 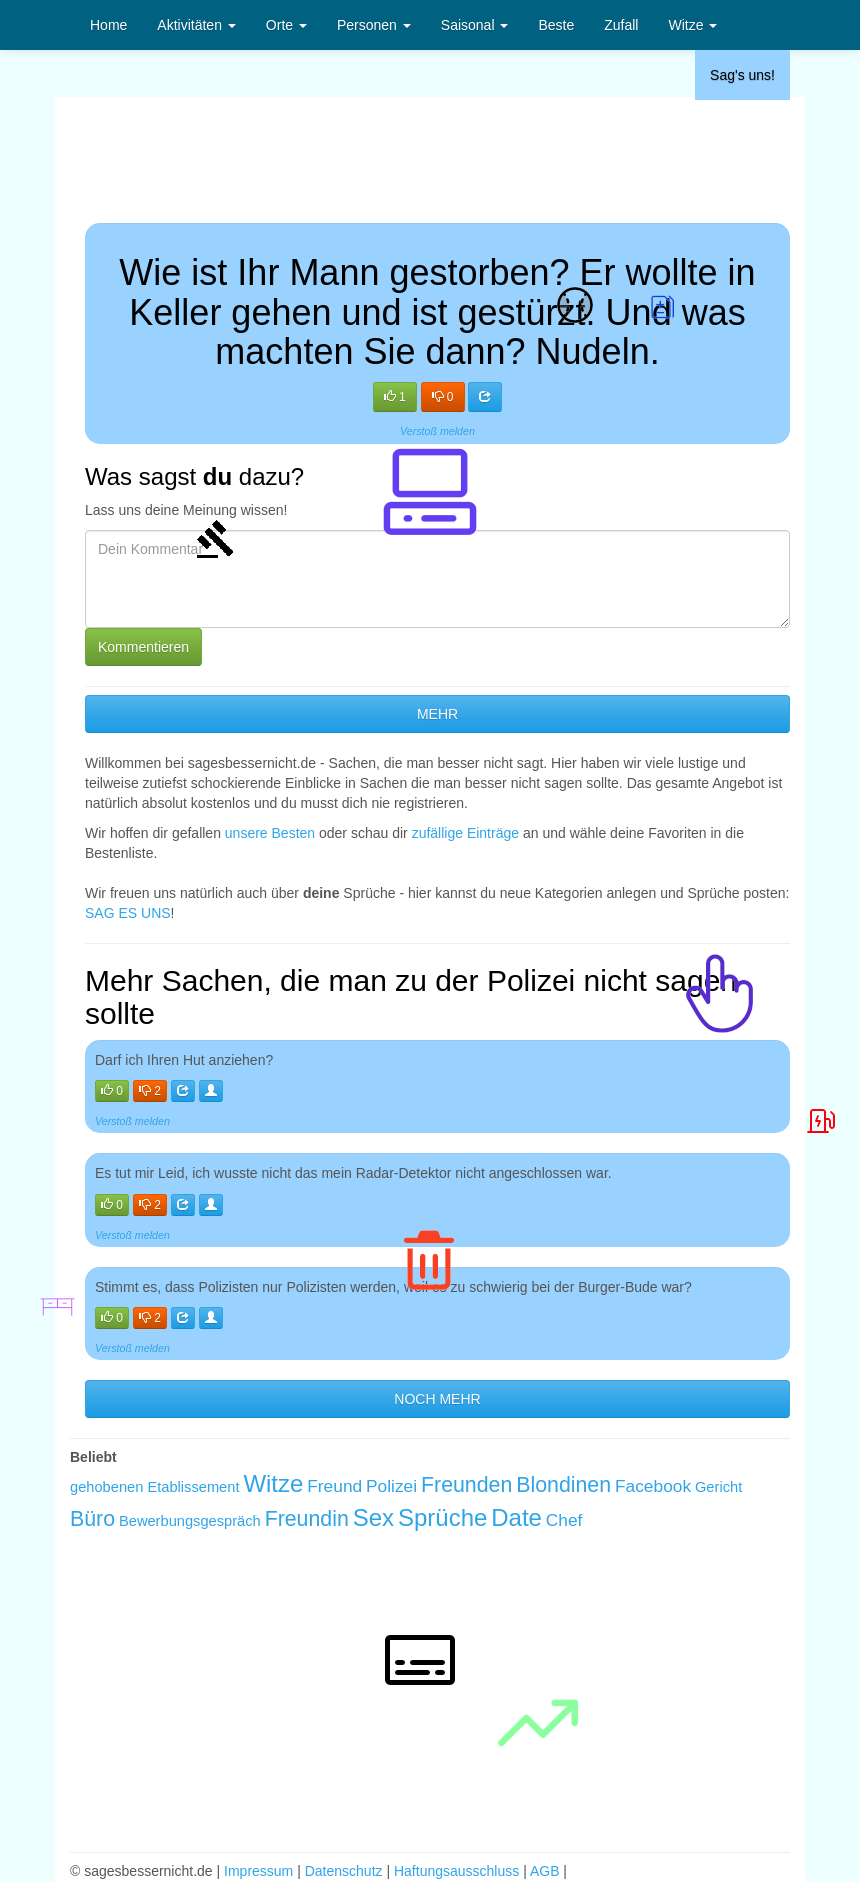 What do you see at coordinates (216, 539) in the screenshot?
I see `access legal or terms of service information` at bounding box center [216, 539].